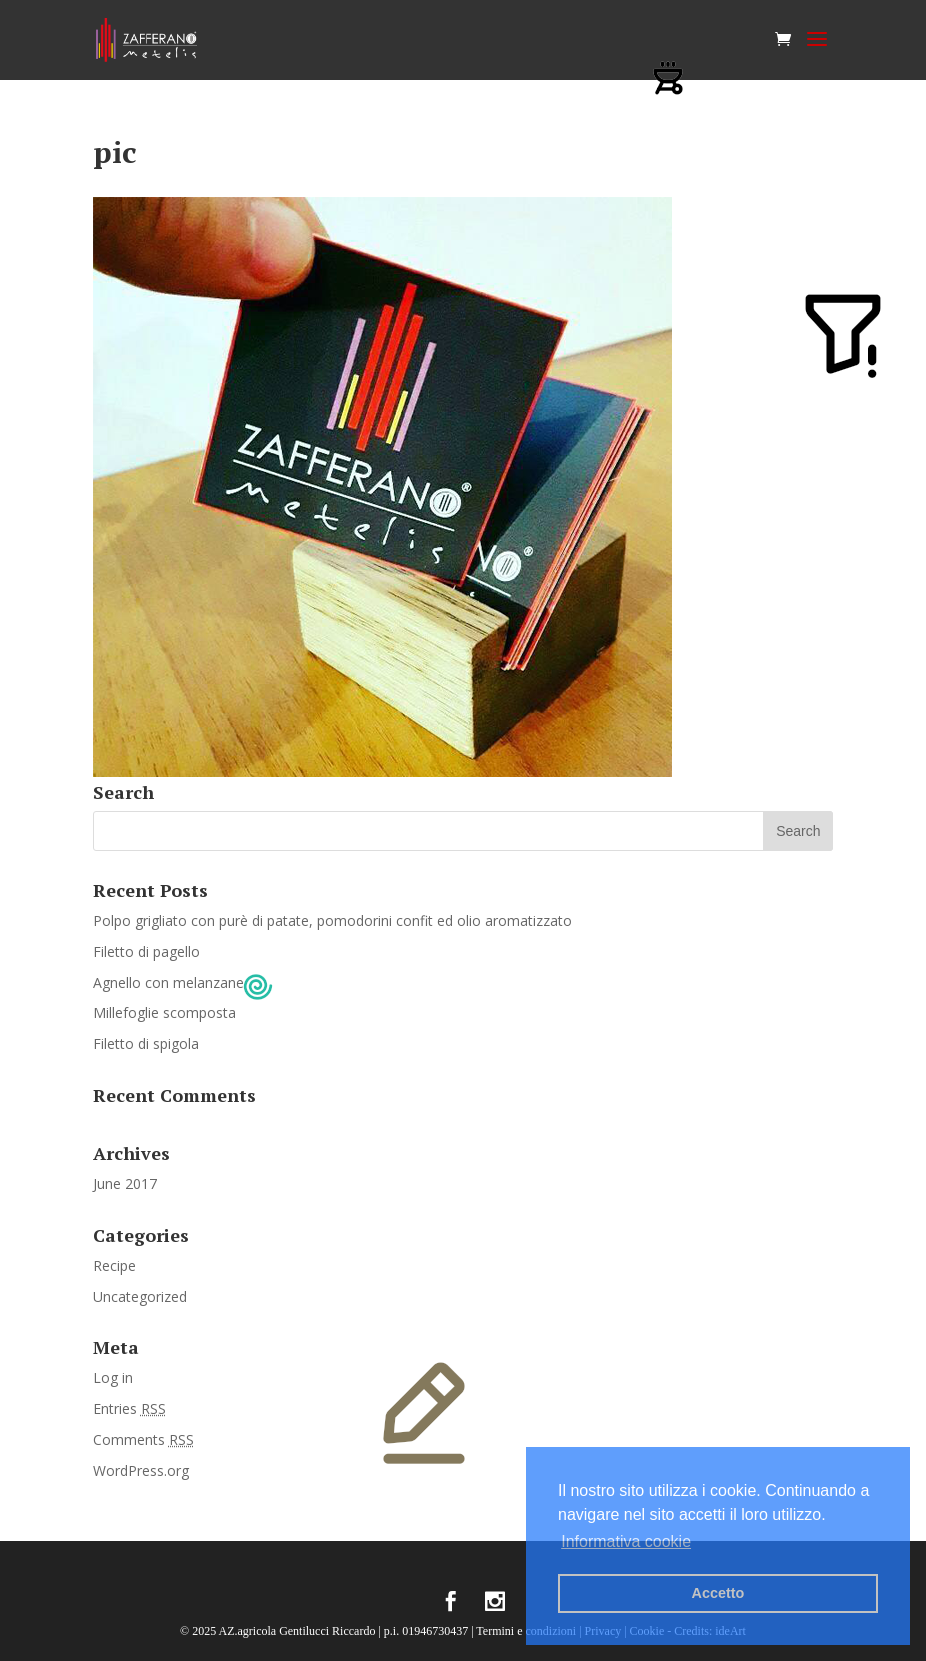 Image resolution: width=926 pixels, height=1661 pixels. What do you see at coordinates (668, 78) in the screenshot?
I see `access grill or barbecue settings` at bounding box center [668, 78].